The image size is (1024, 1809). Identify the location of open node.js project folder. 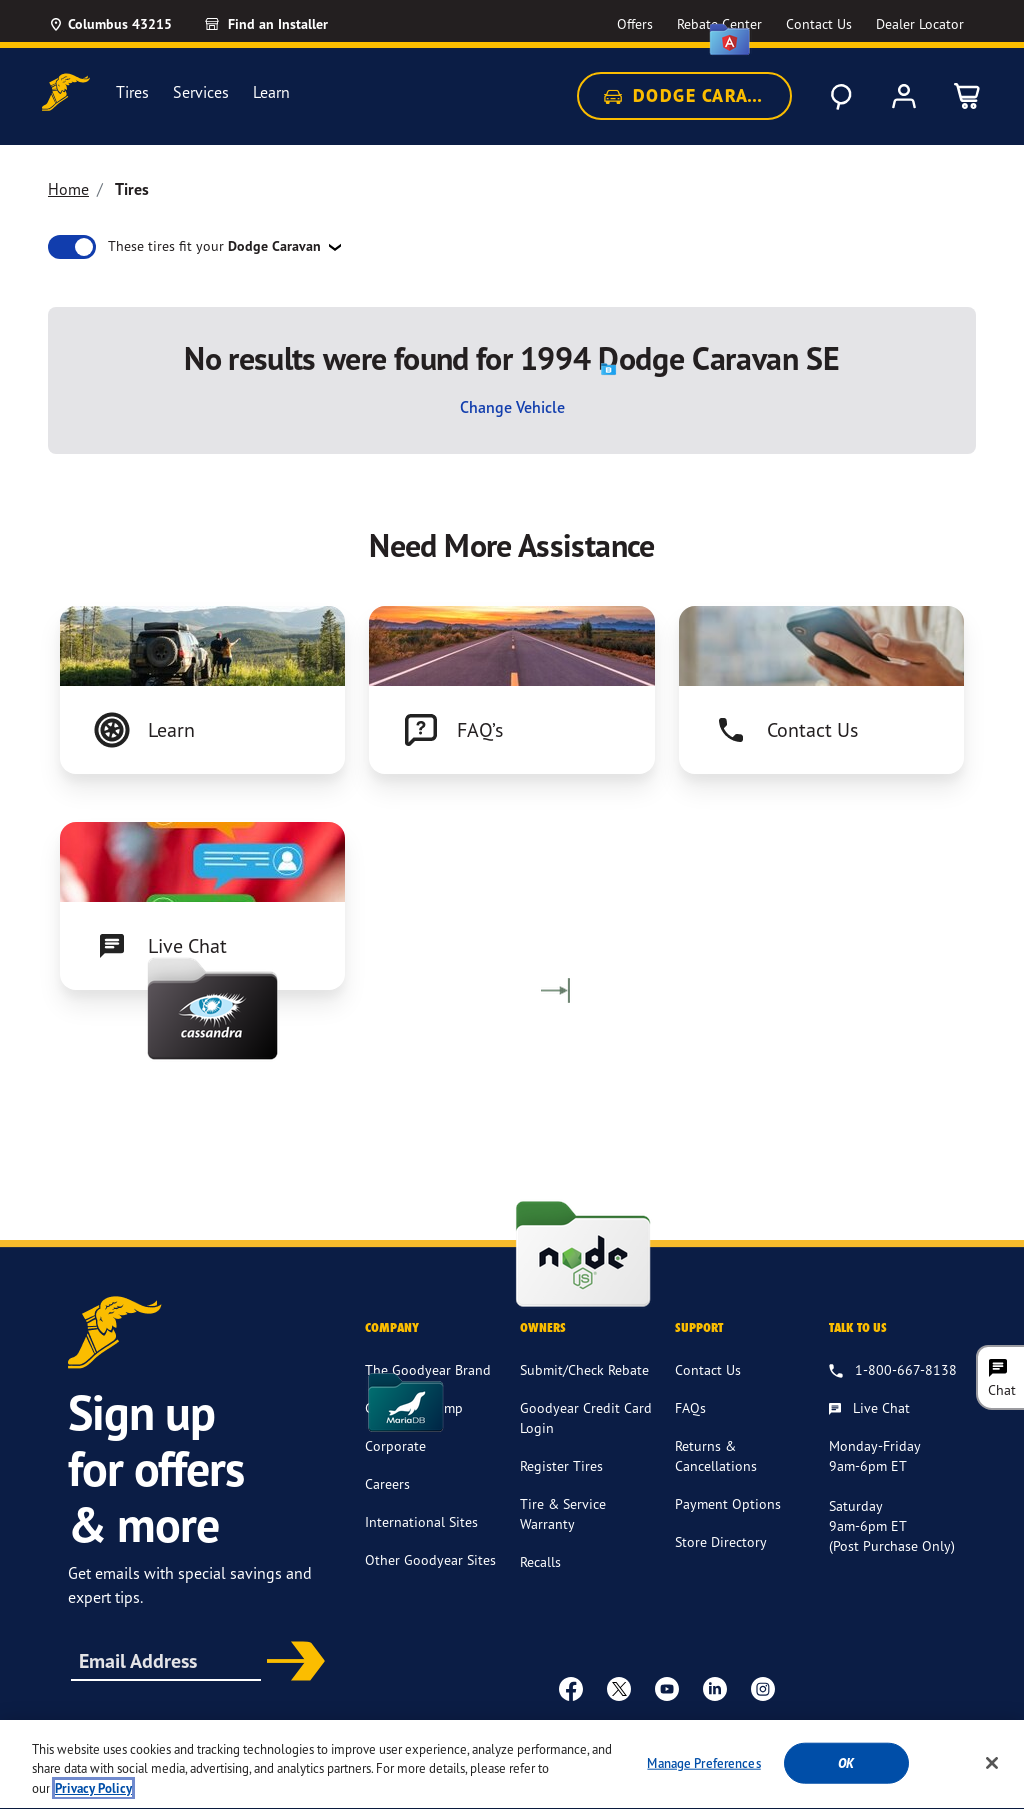
(582, 1257).